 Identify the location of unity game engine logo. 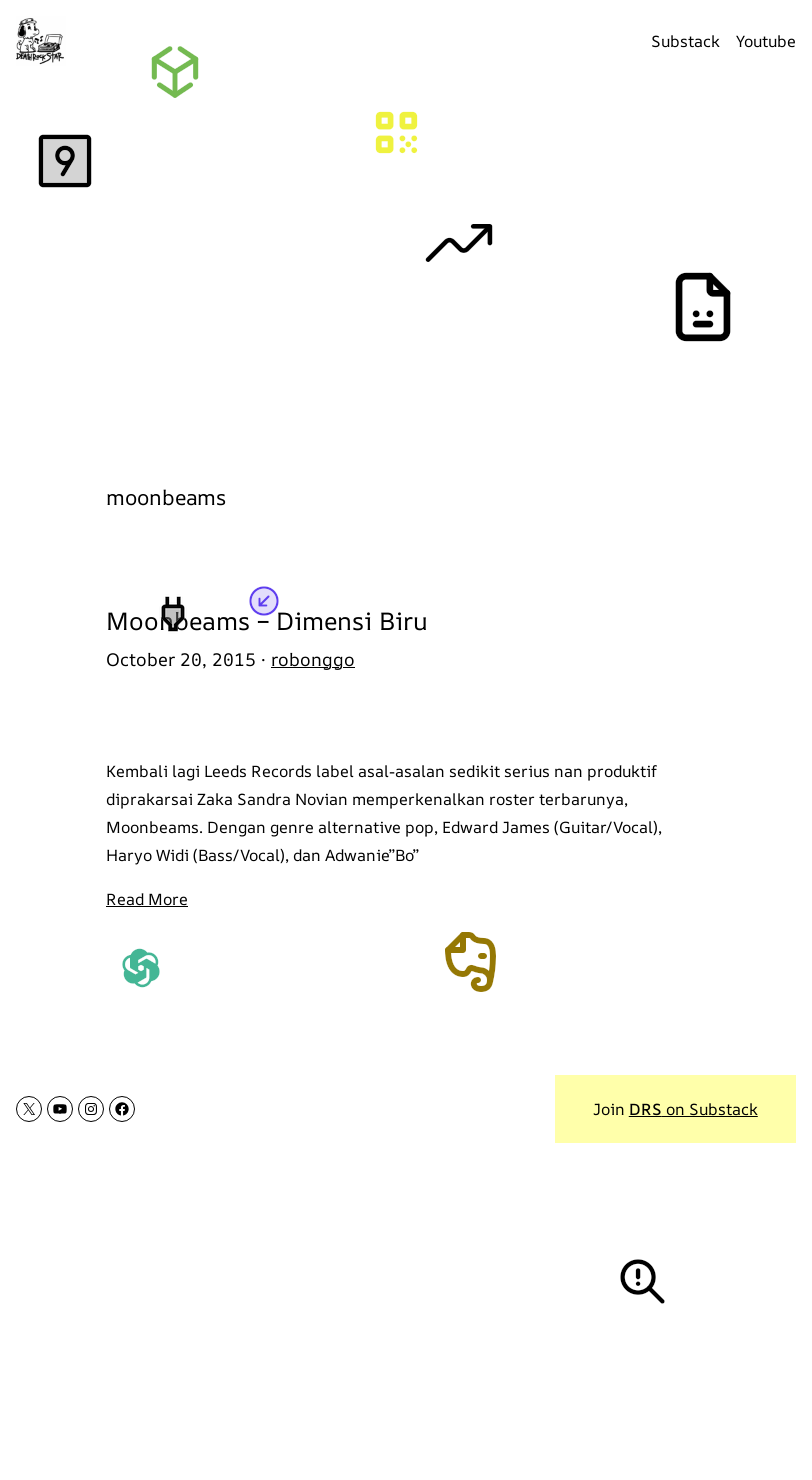
(175, 72).